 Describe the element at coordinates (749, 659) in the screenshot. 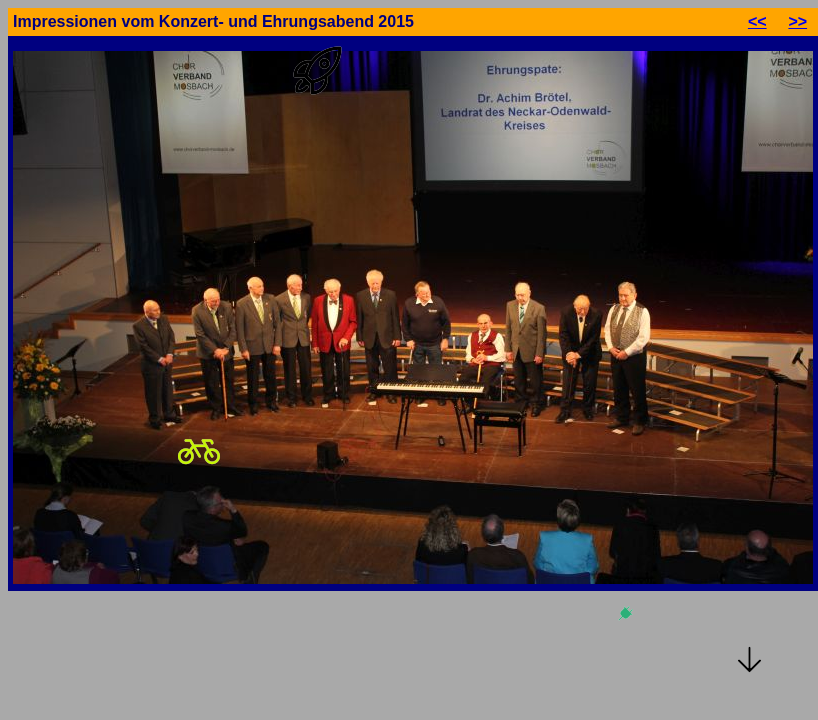

I see `scroll down or view more content` at that location.